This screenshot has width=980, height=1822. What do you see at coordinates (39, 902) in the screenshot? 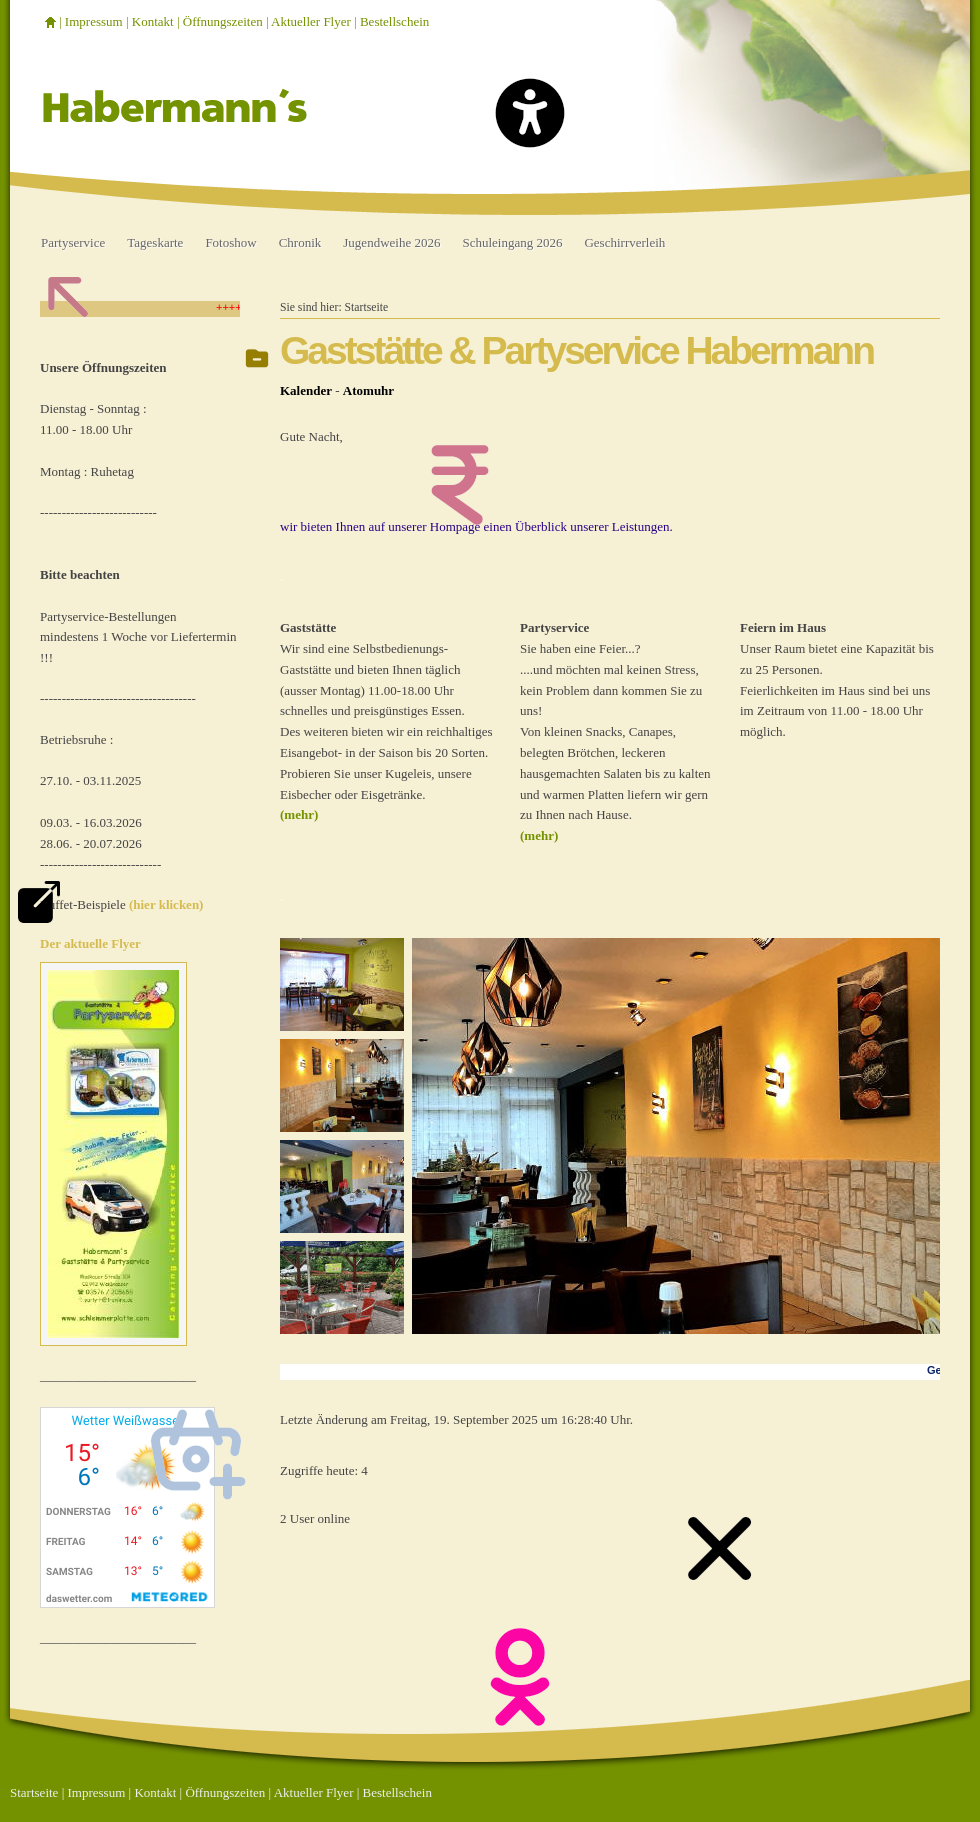
I see `open link in a new window` at bounding box center [39, 902].